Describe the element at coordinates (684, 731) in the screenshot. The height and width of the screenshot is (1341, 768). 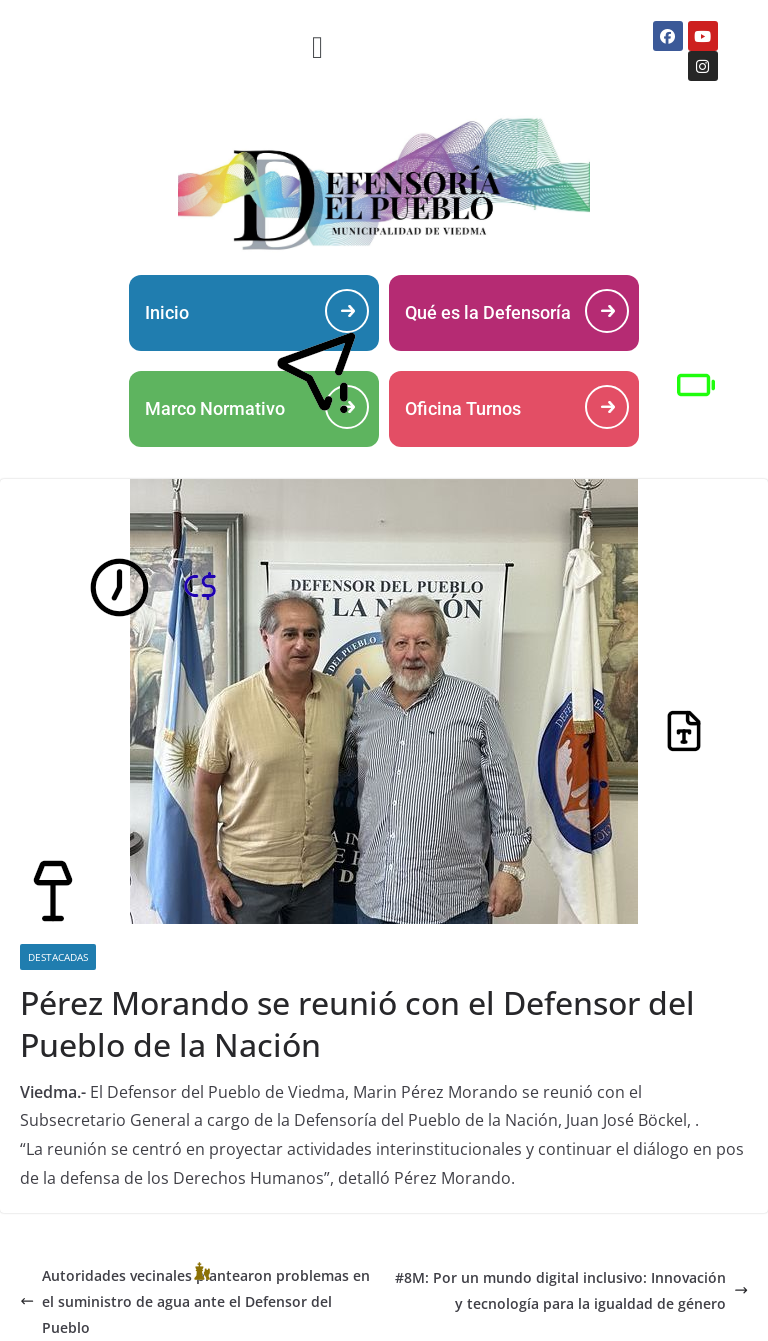
I see `view text or document file type` at that location.